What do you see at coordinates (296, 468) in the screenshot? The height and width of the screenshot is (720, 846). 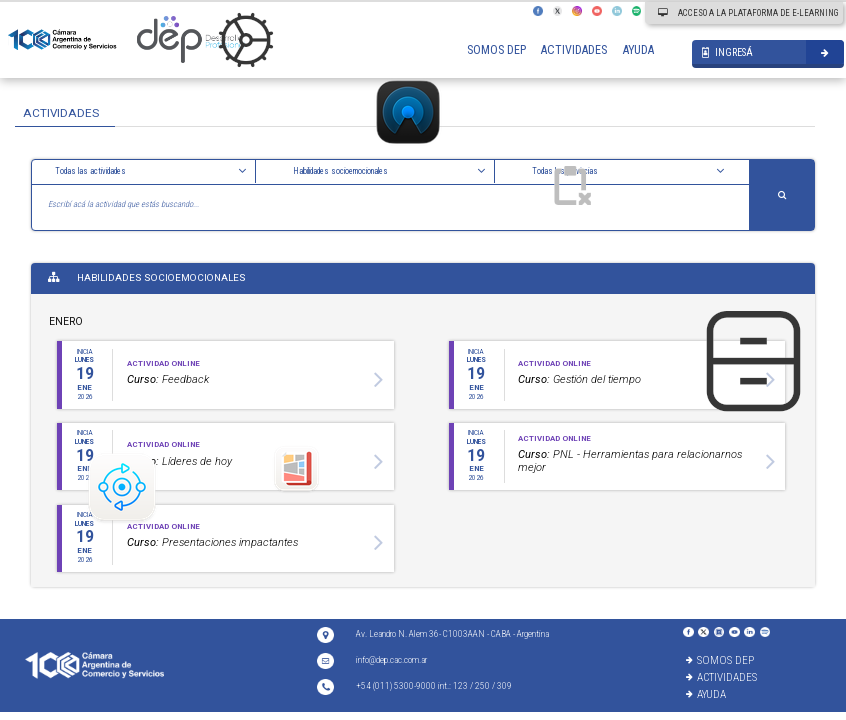 I see `open komikku manga reader app` at bounding box center [296, 468].